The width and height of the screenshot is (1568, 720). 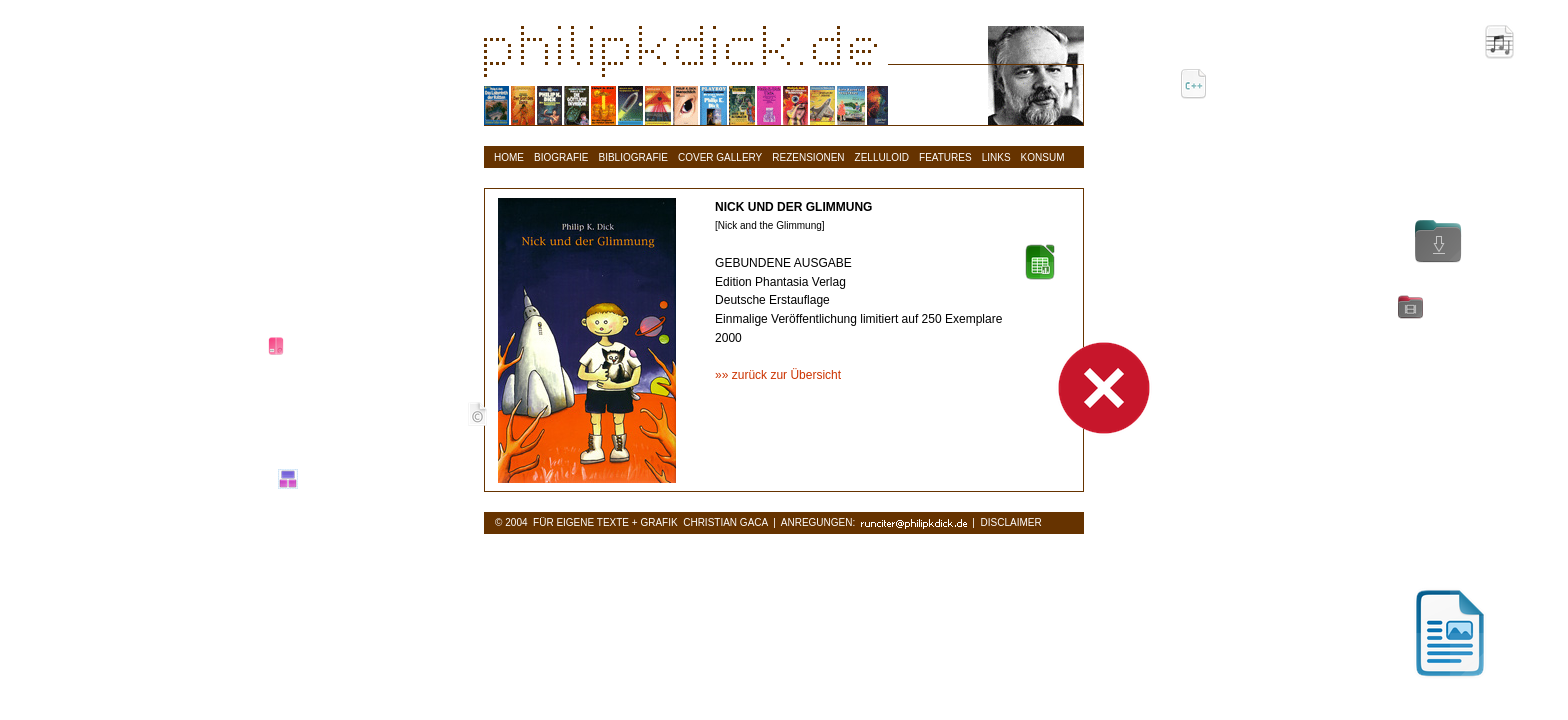 What do you see at coordinates (1450, 633) in the screenshot?
I see `open a text document file` at bounding box center [1450, 633].